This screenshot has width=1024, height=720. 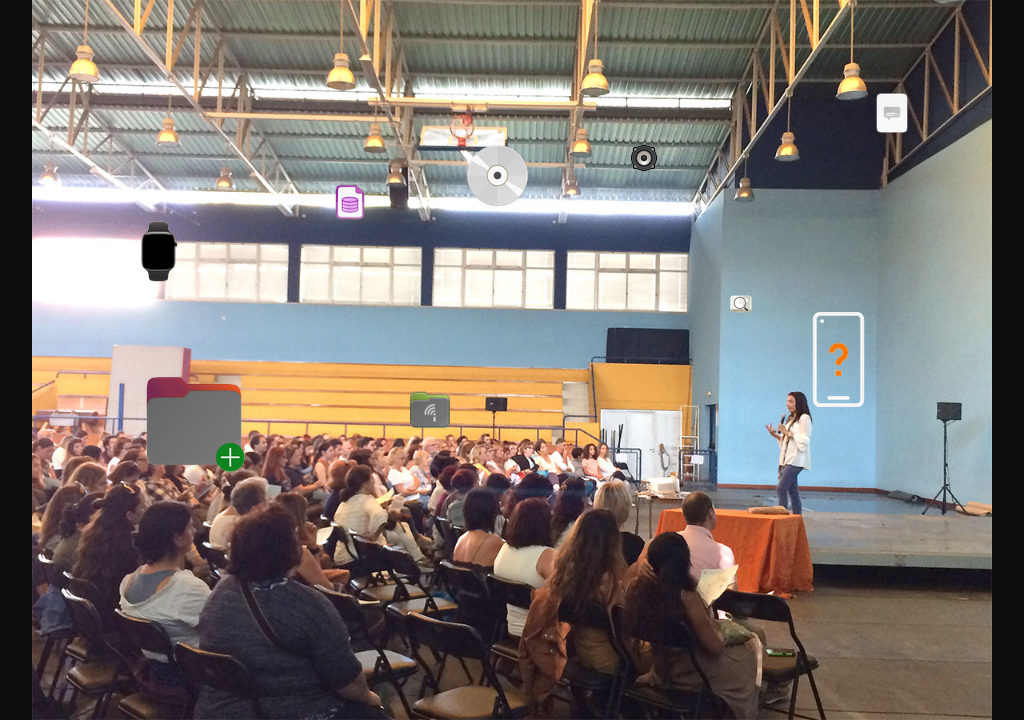 I want to click on indicates smartphone is disconnected or unpaired, so click(x=838, y=359).